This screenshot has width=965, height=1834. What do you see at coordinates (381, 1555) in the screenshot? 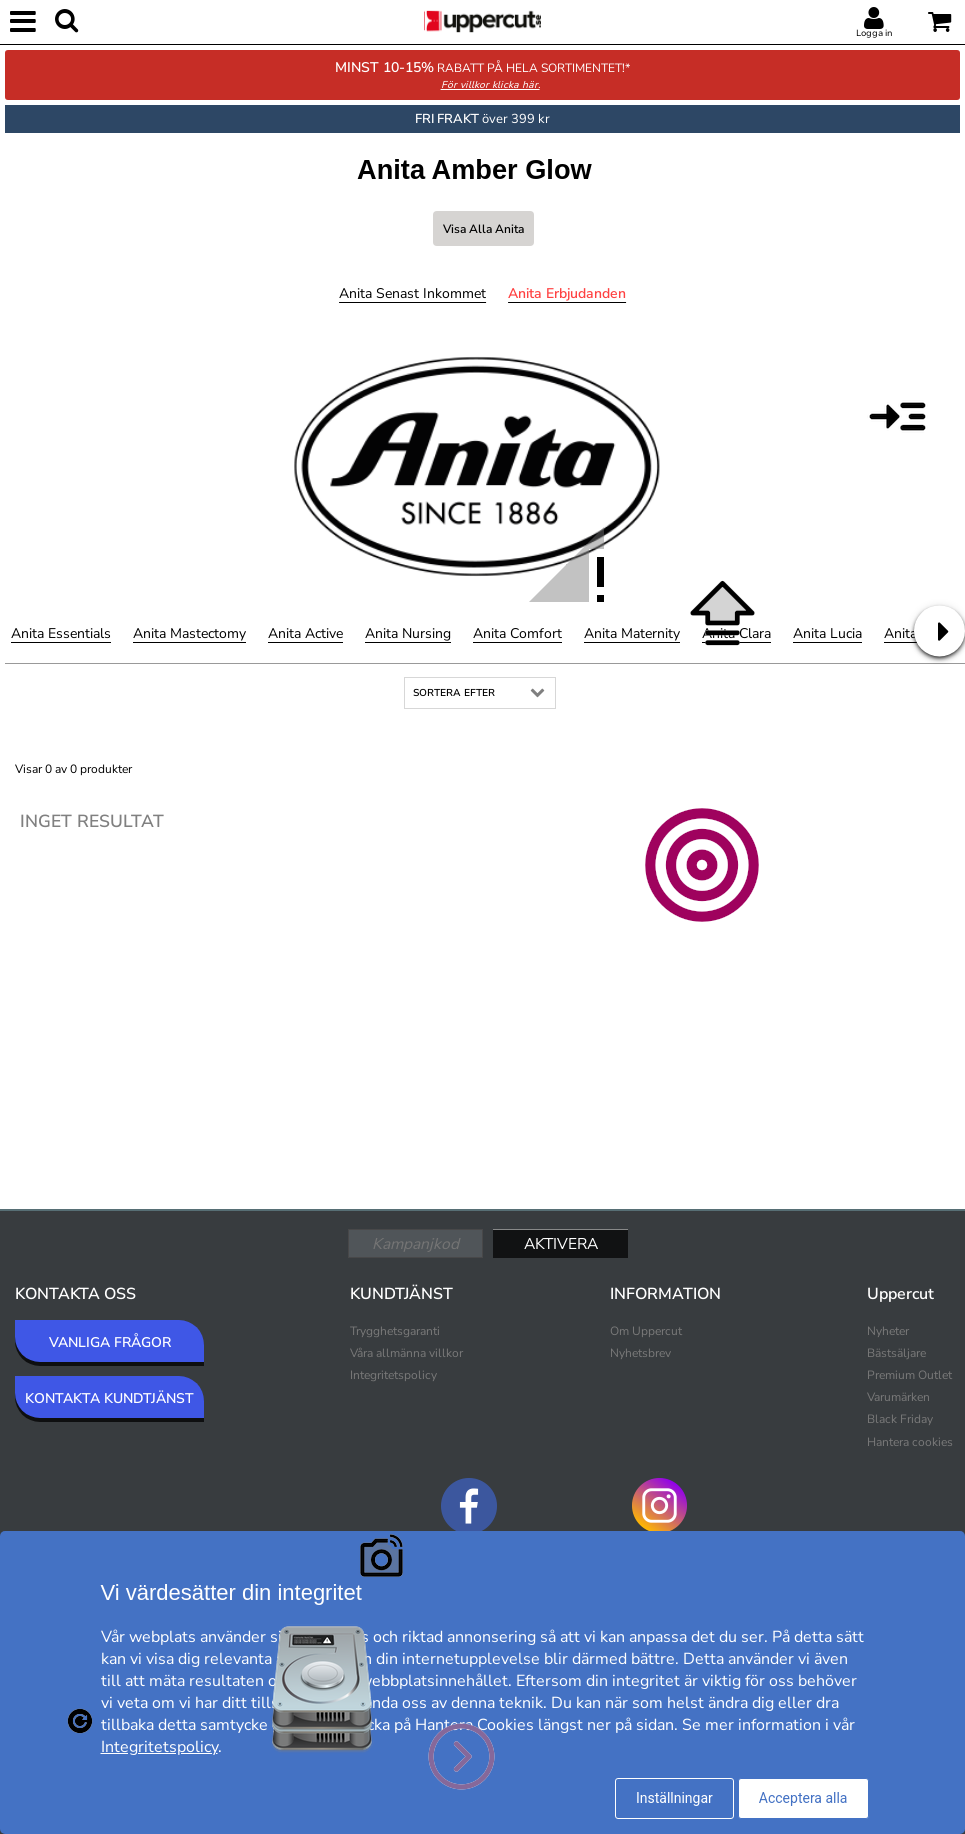
I see `connect to a wireless or linked camera device` at bounding box center [381, 1555].